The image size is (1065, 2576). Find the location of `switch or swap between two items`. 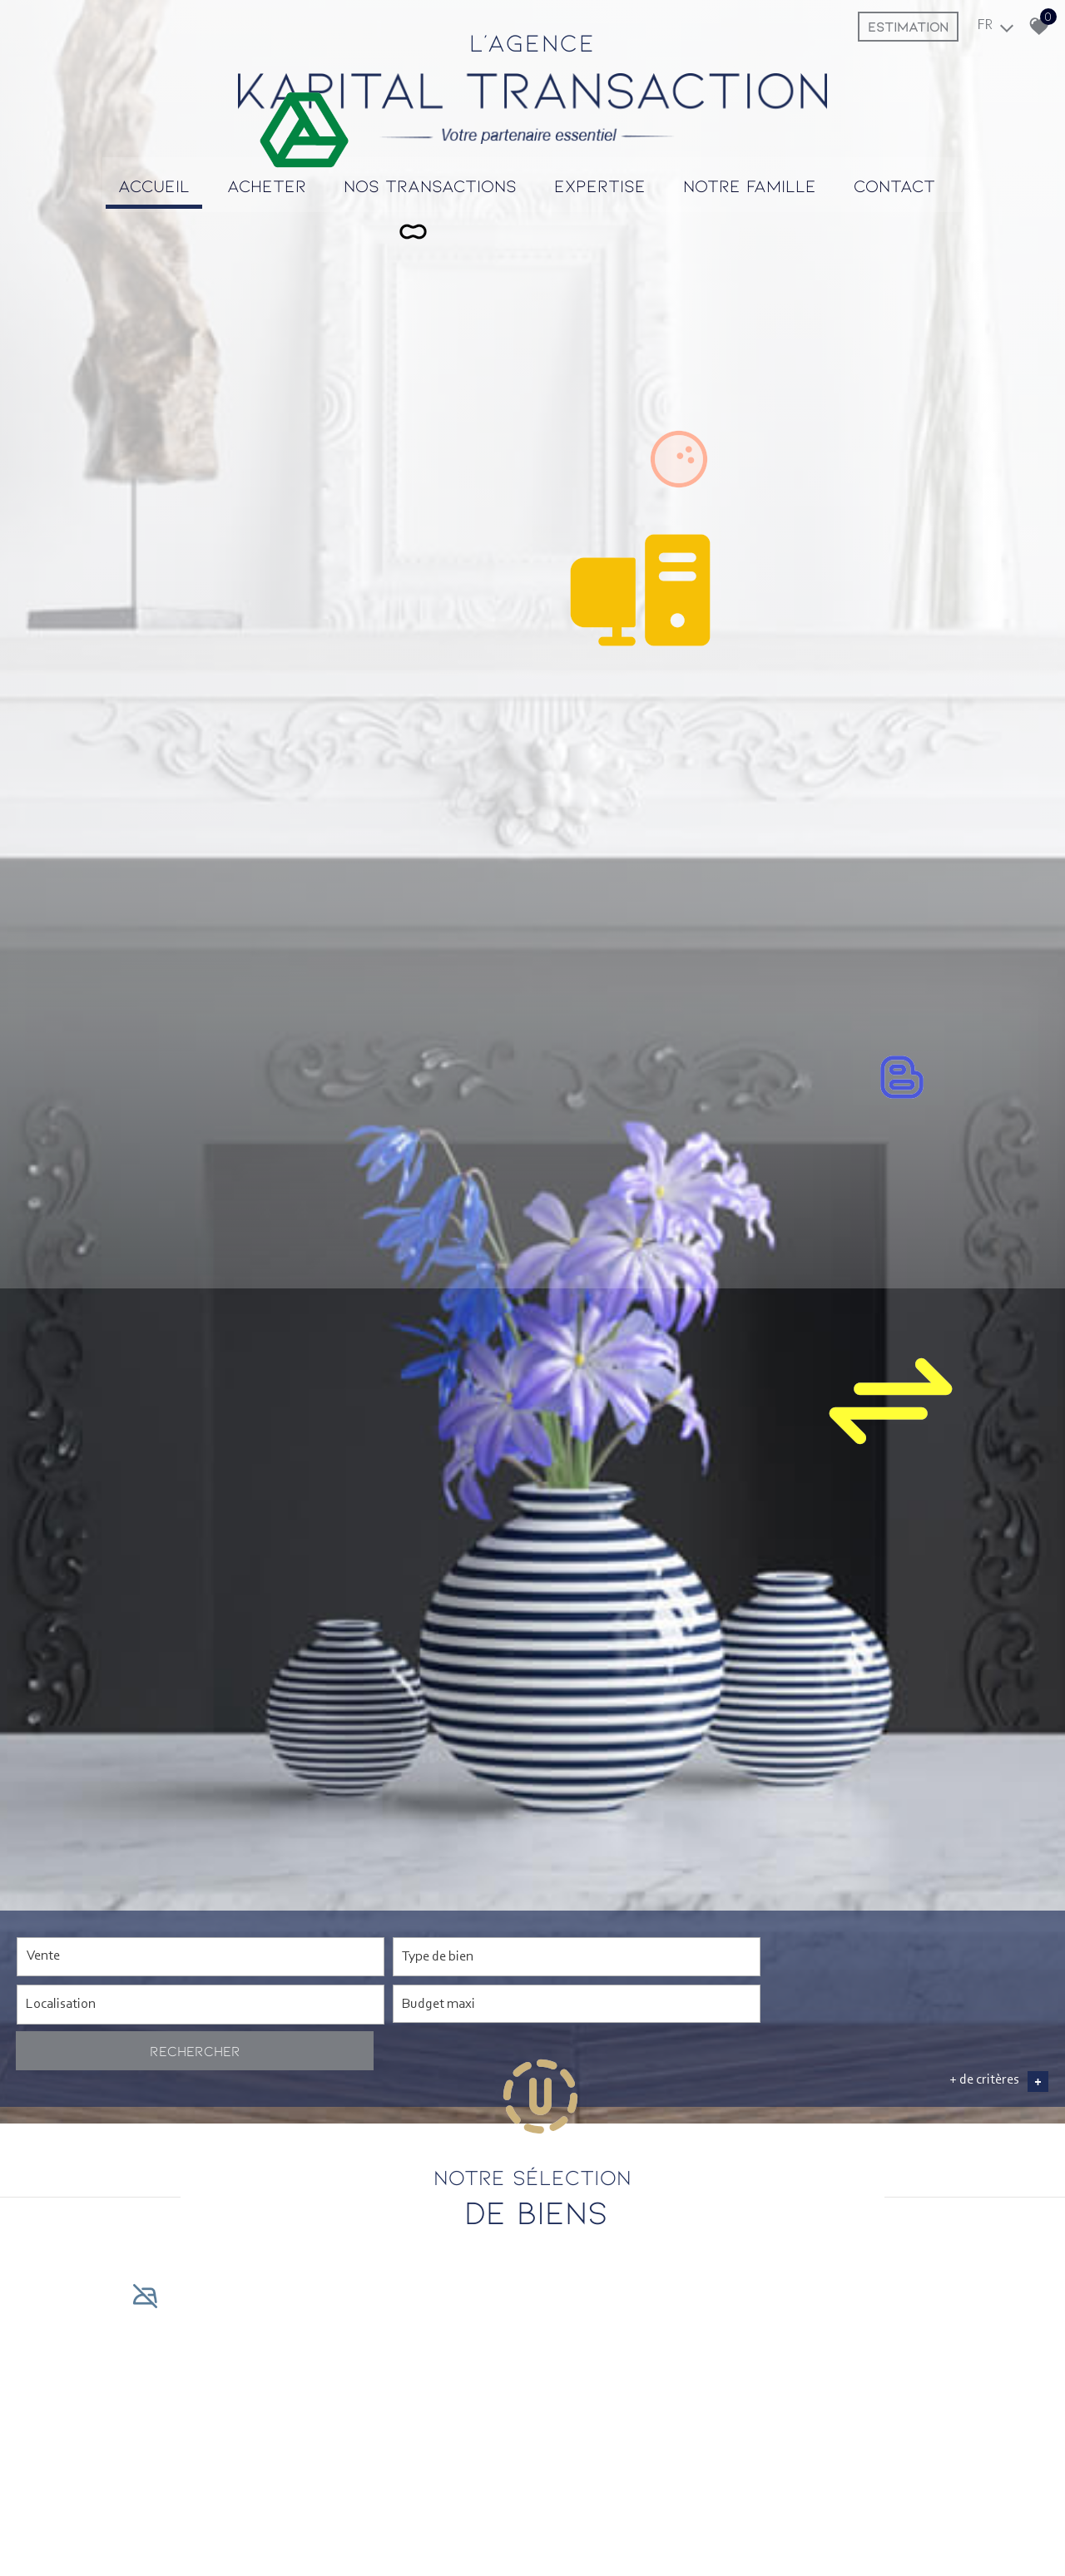

switch or swap between two items is located at coordinates (890, 1401).